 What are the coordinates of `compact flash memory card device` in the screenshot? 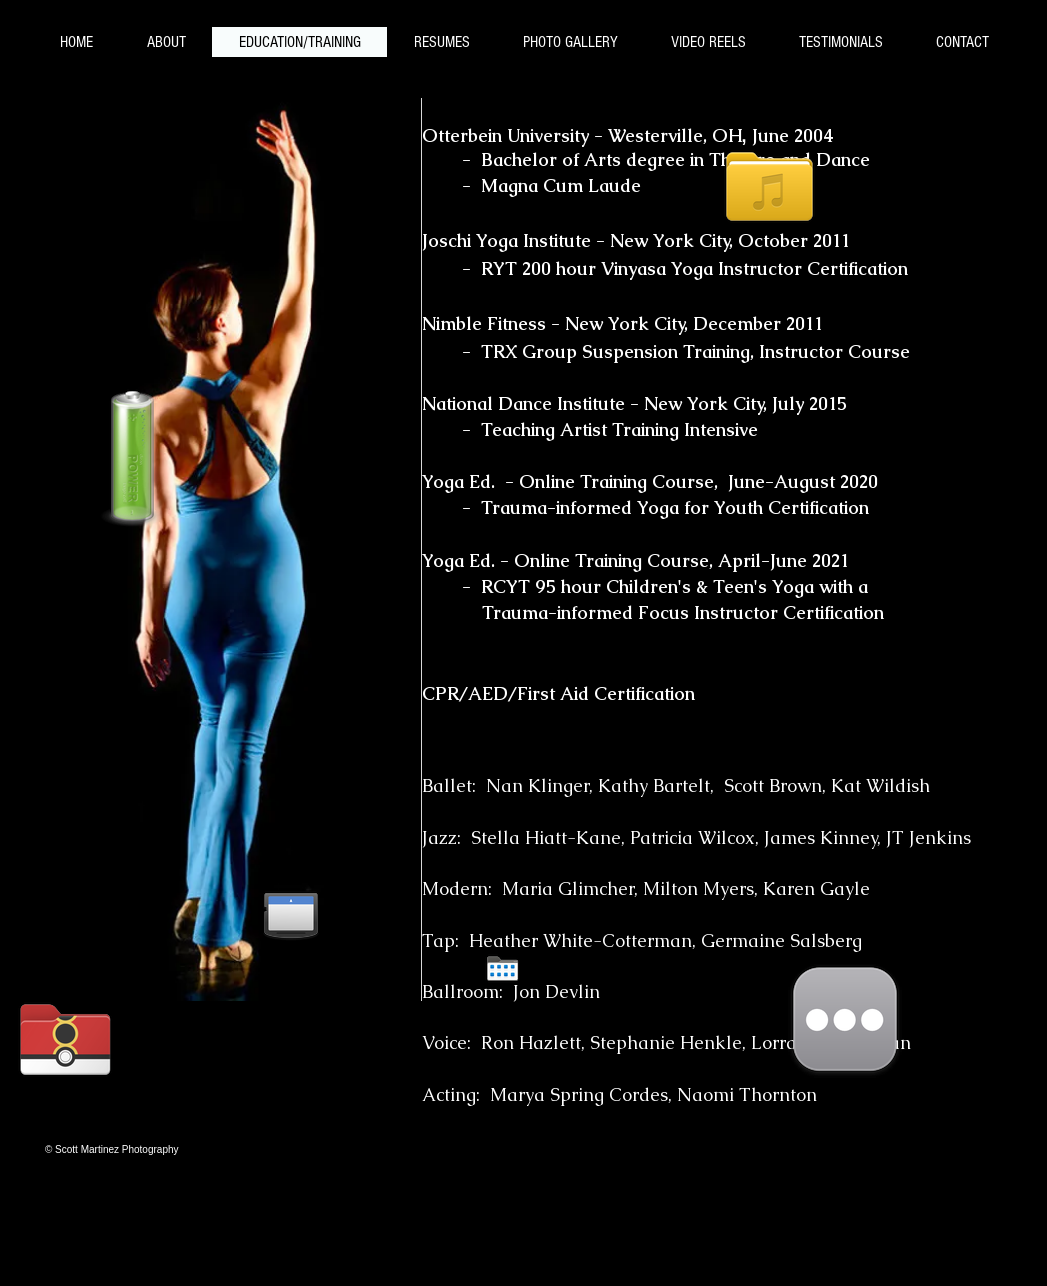 It's located at (291, 916).